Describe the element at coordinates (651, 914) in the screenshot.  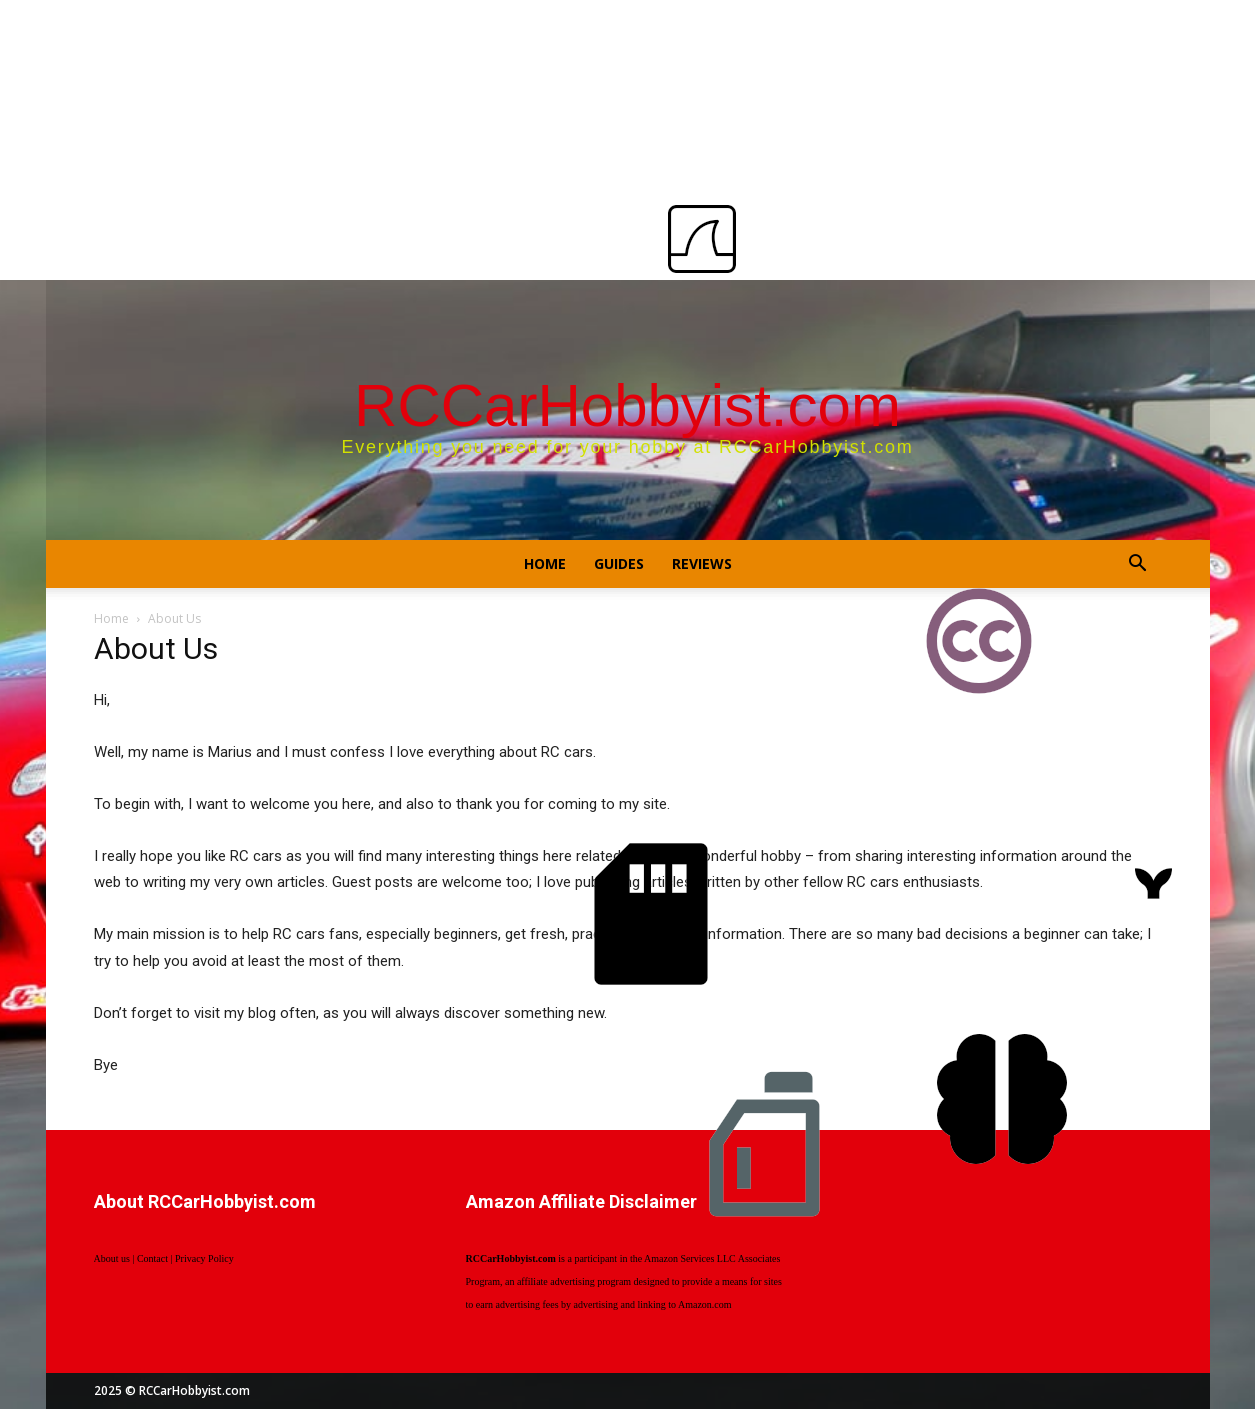
I see `access external storage` at that location.